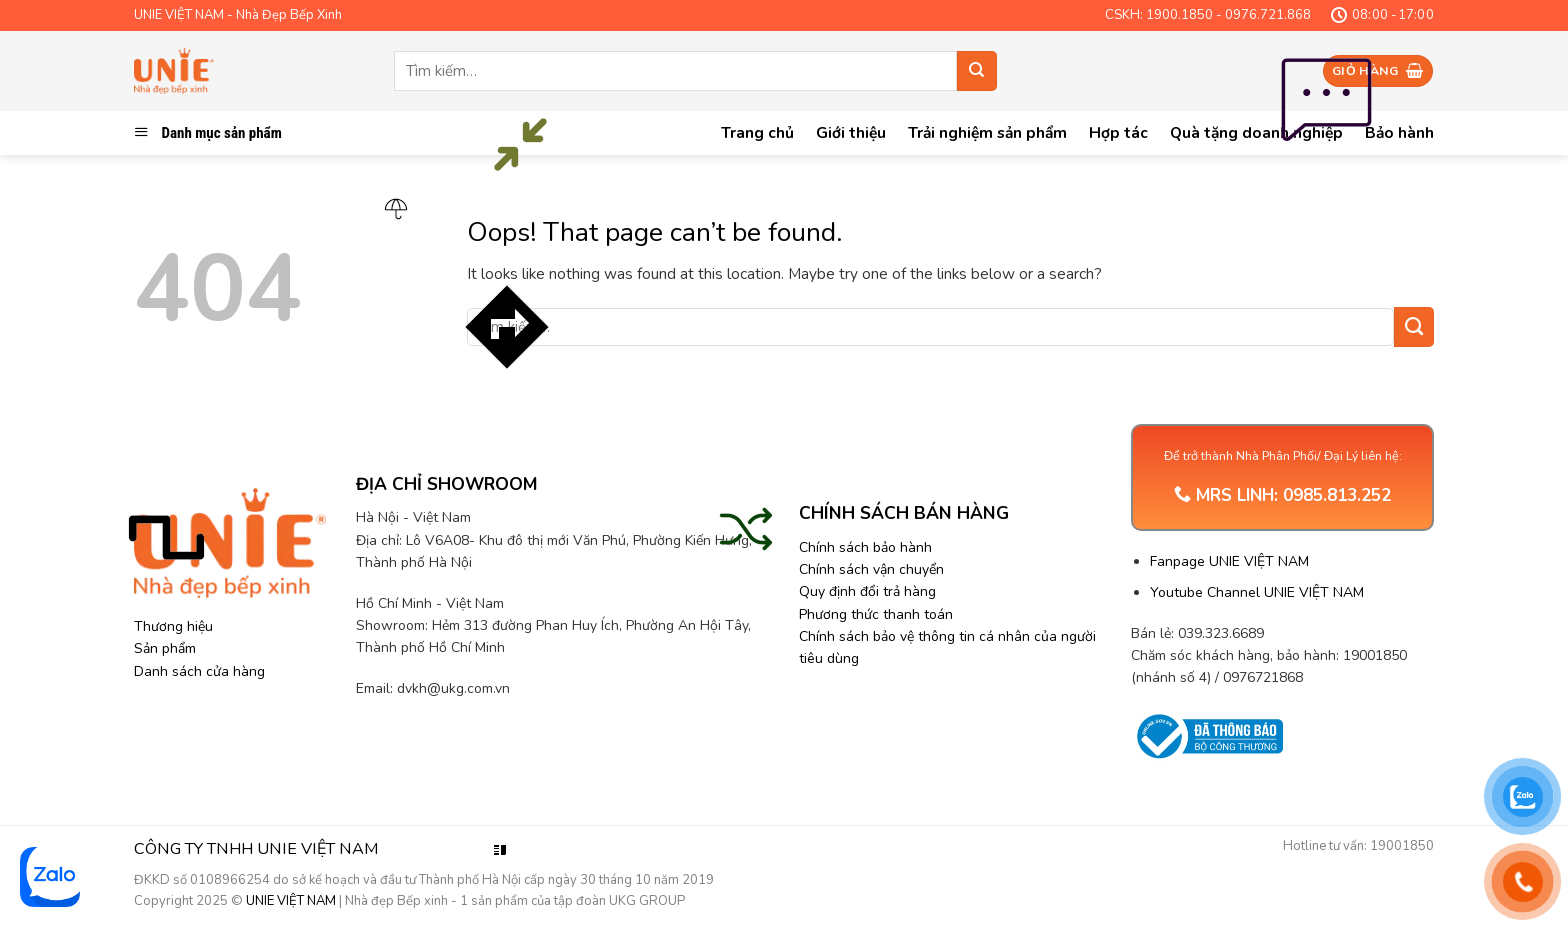  I want to click on view weather protection or rain forecast, so click(396, 209).